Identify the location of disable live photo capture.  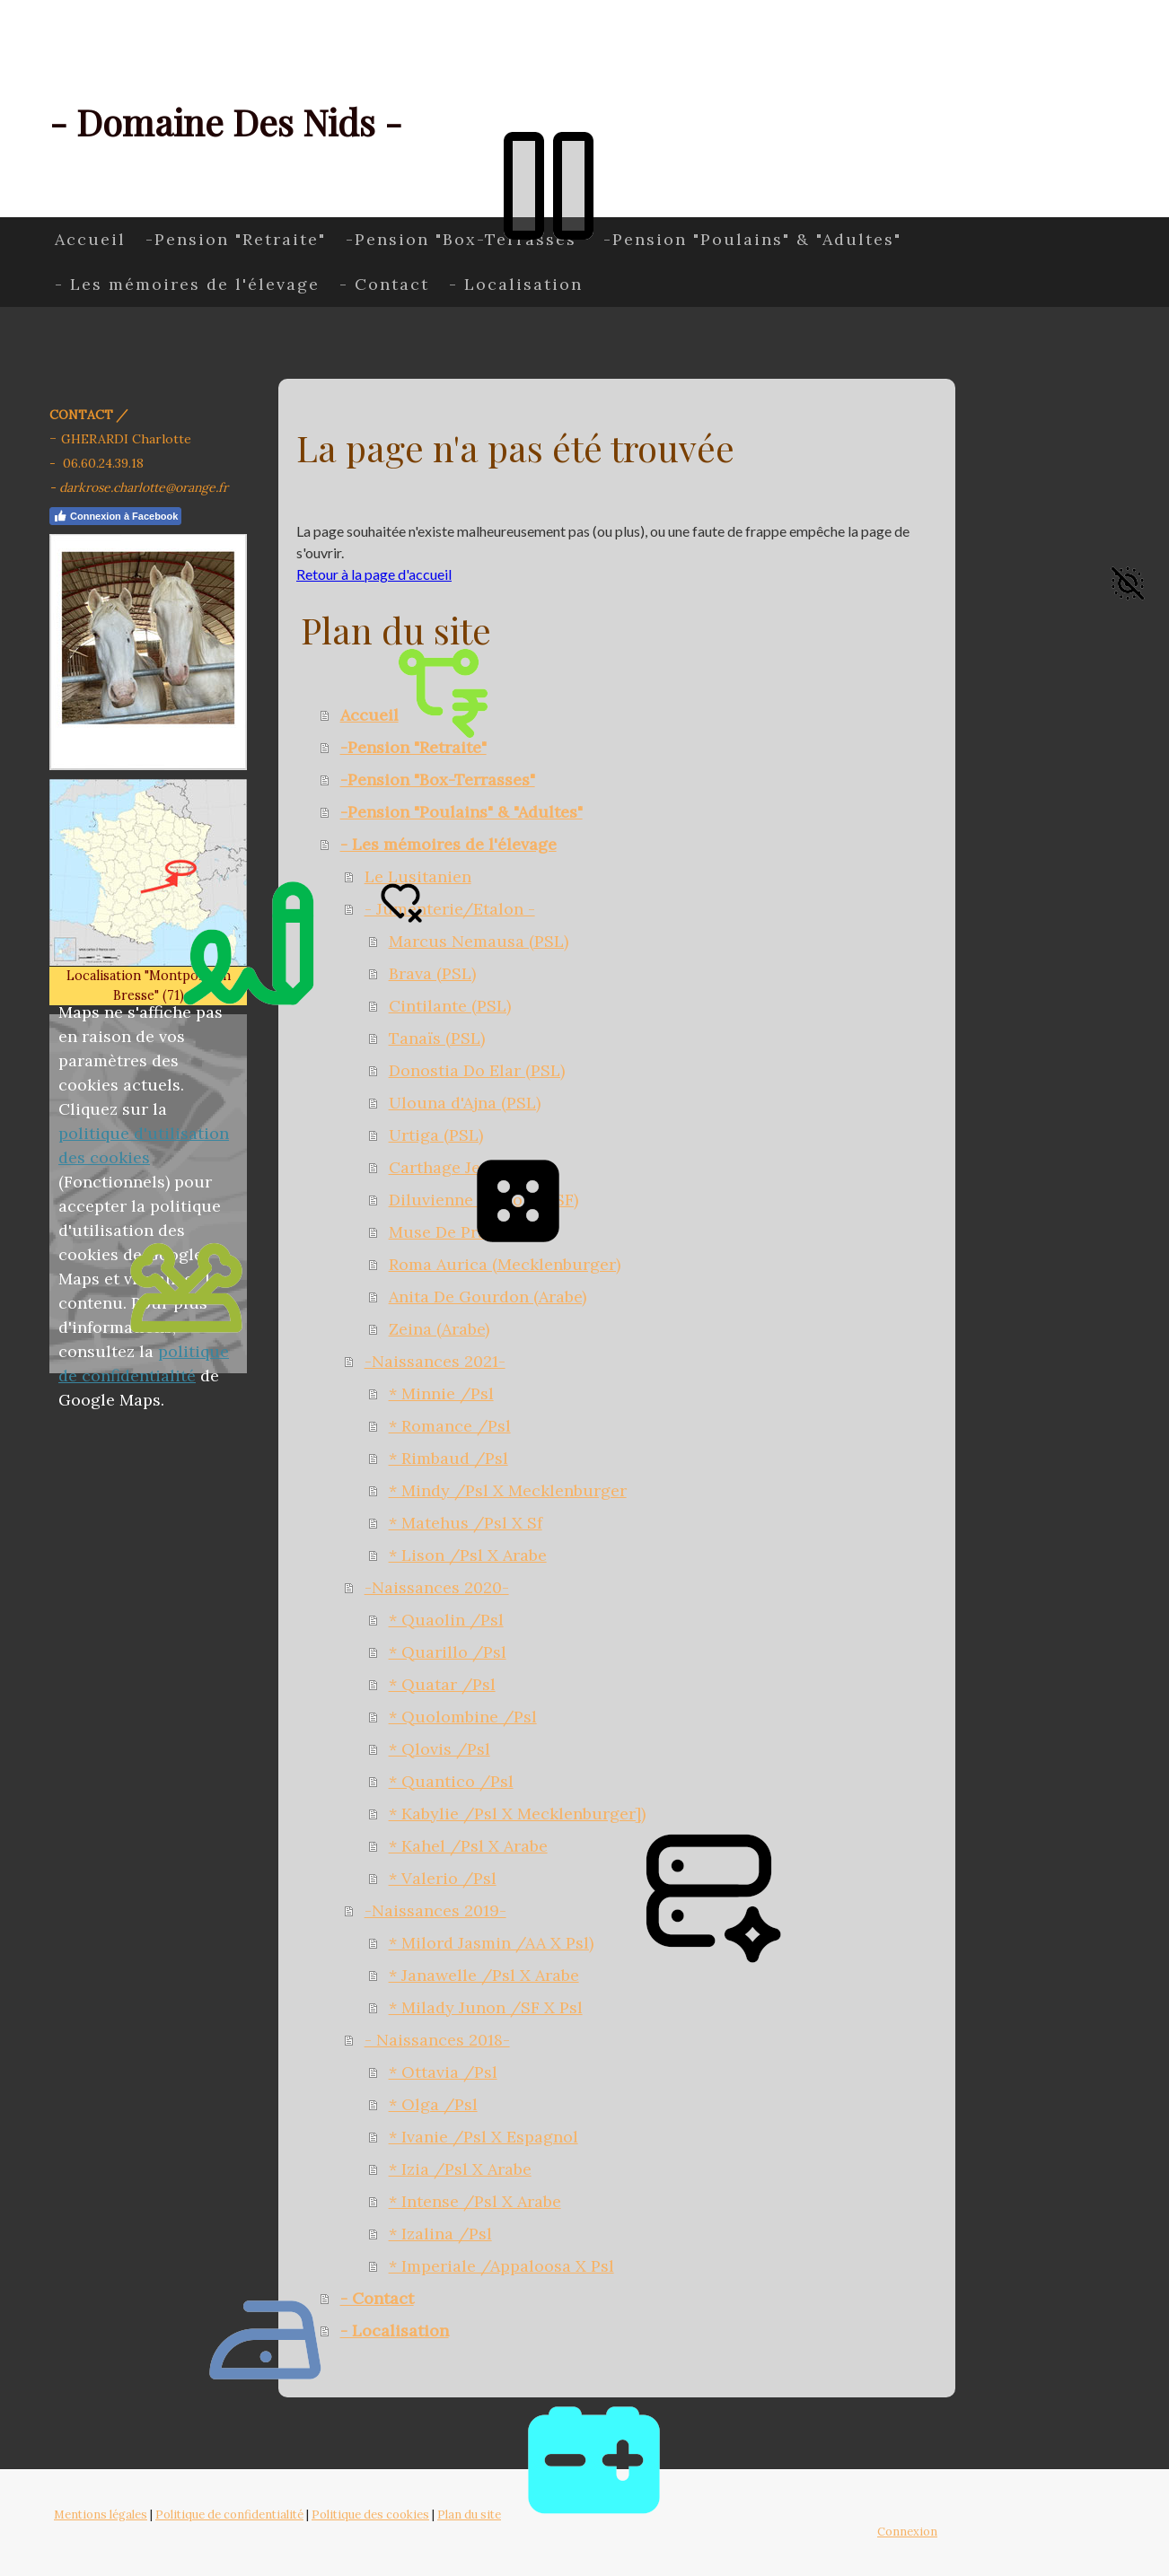
(1128, 583).